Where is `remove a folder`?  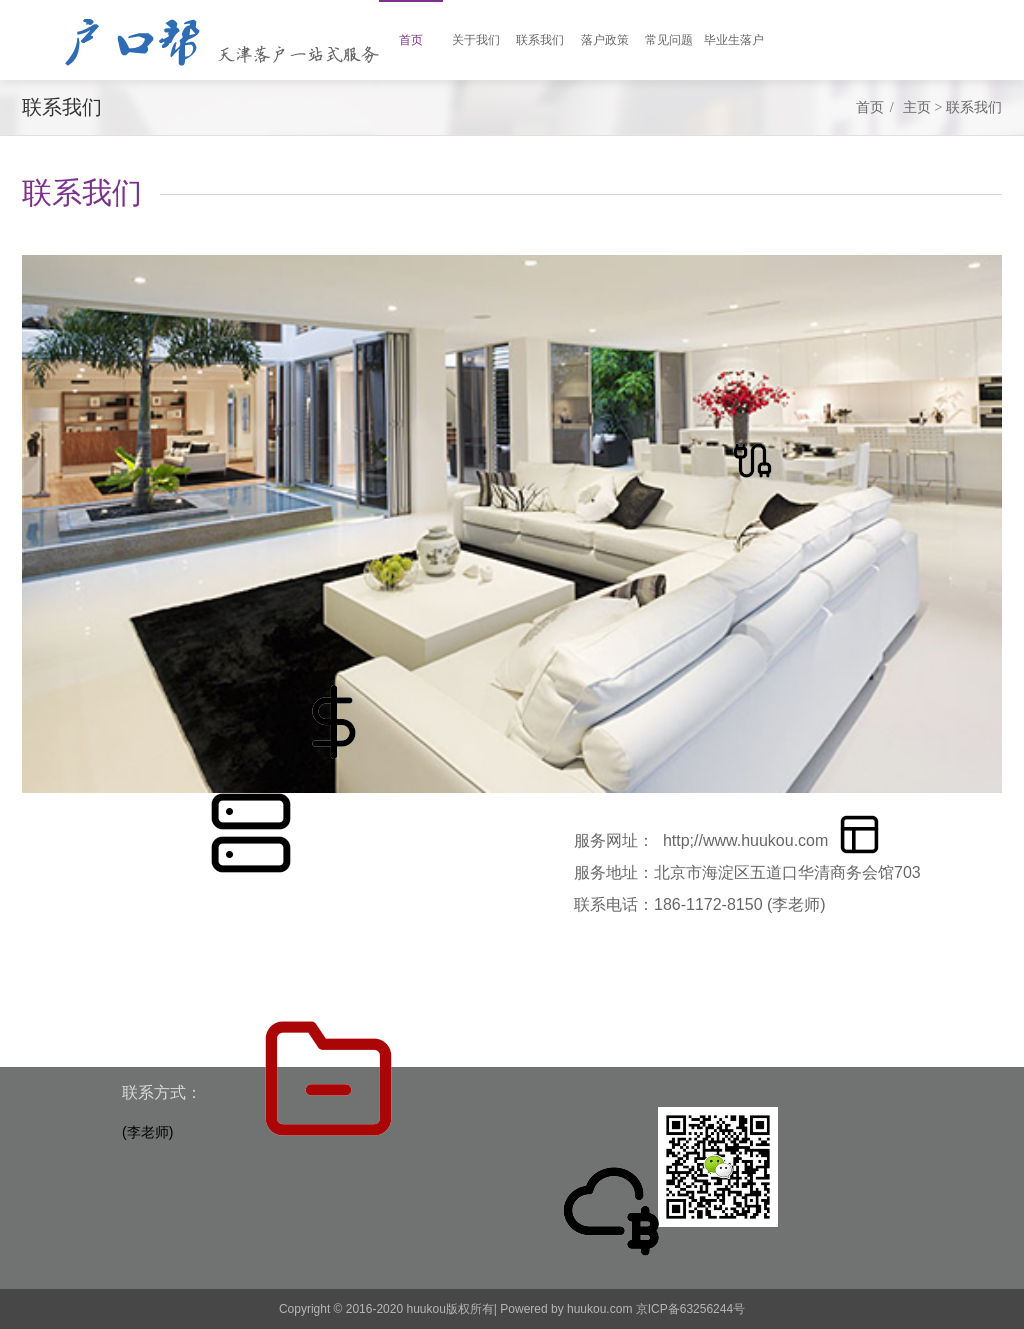
remove a folder is located at coordinates (328, 1078).